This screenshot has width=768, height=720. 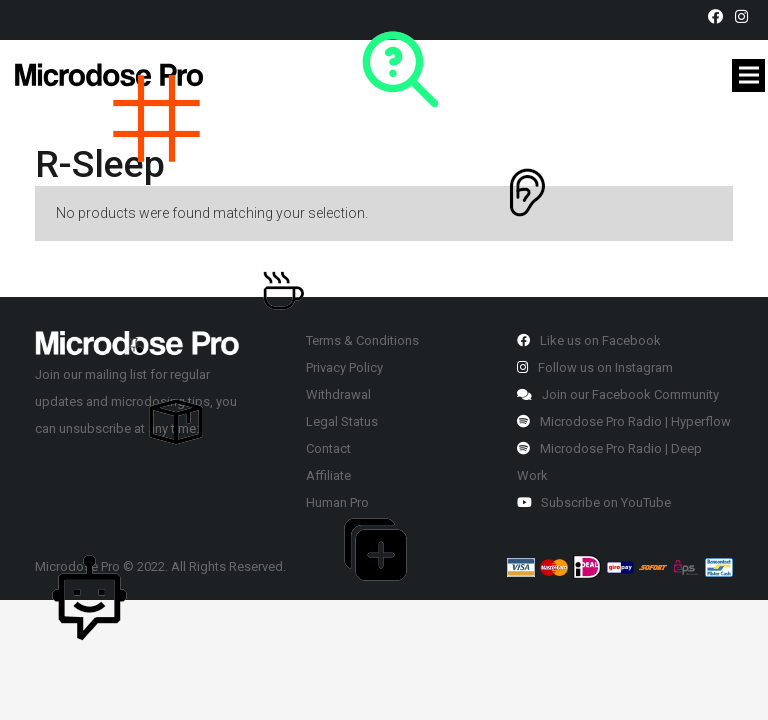 What do you see at coordinates (527, 192) in the screenshot?
I see `accessibility settings for hearing features` at bounding box center [527, 192].